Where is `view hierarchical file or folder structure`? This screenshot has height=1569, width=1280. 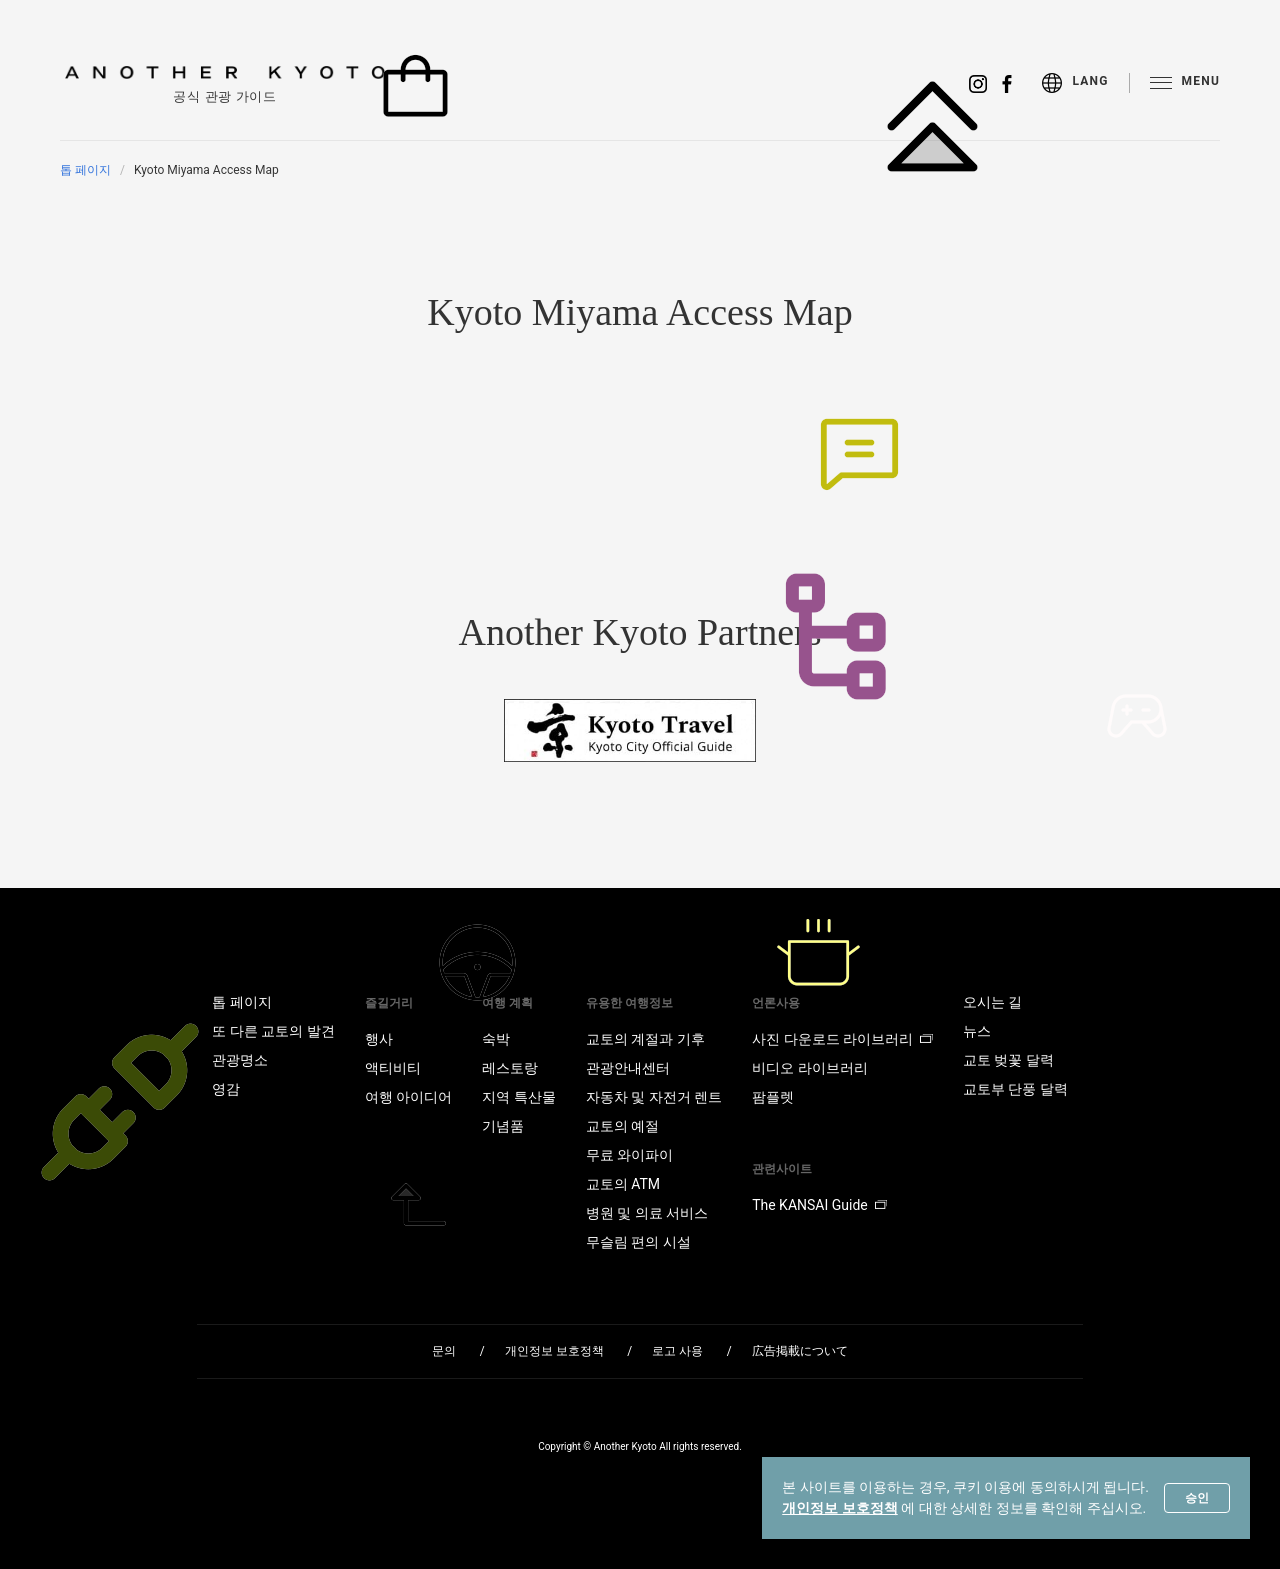 view hierarchical file or folder structure is located at coordinates (831, 636).